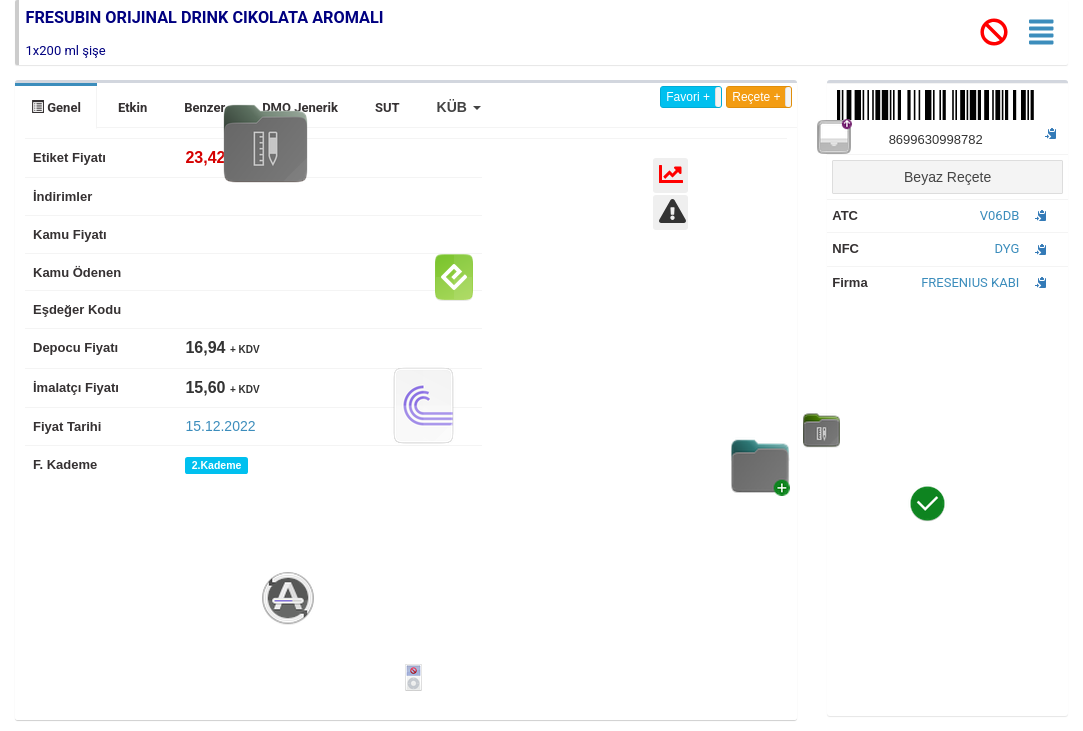 The height and width of the screenshot is (731, 1083). I want to click on open the software update manager, so click(288, 598).